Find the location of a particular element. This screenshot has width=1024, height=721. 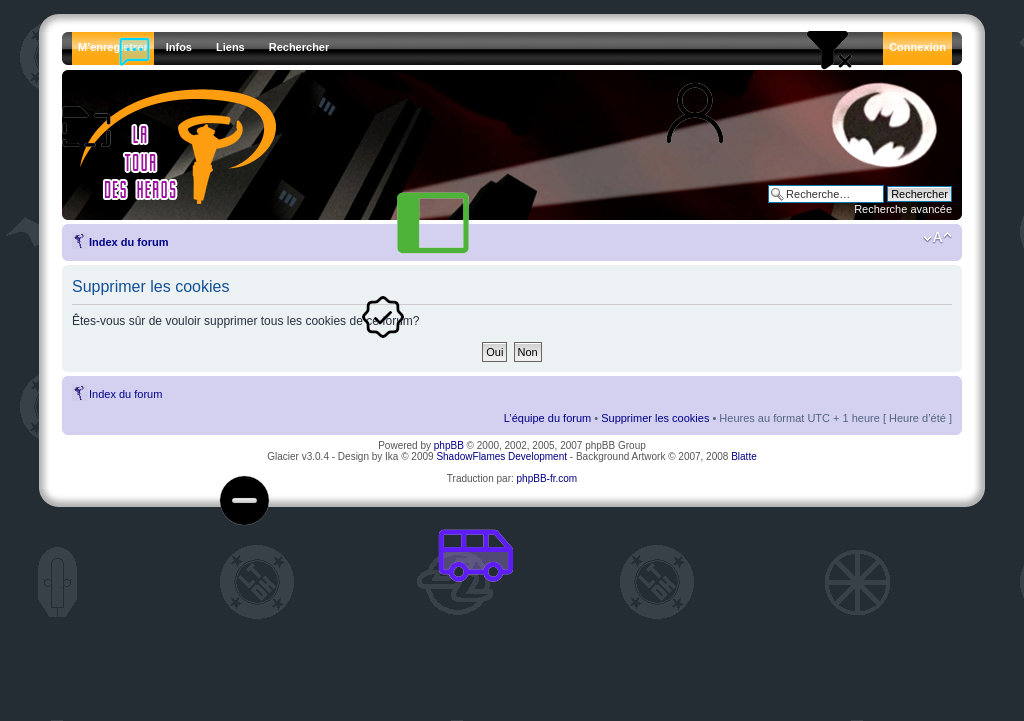

enable do not disturb mode is located at coordinates (244, 500).